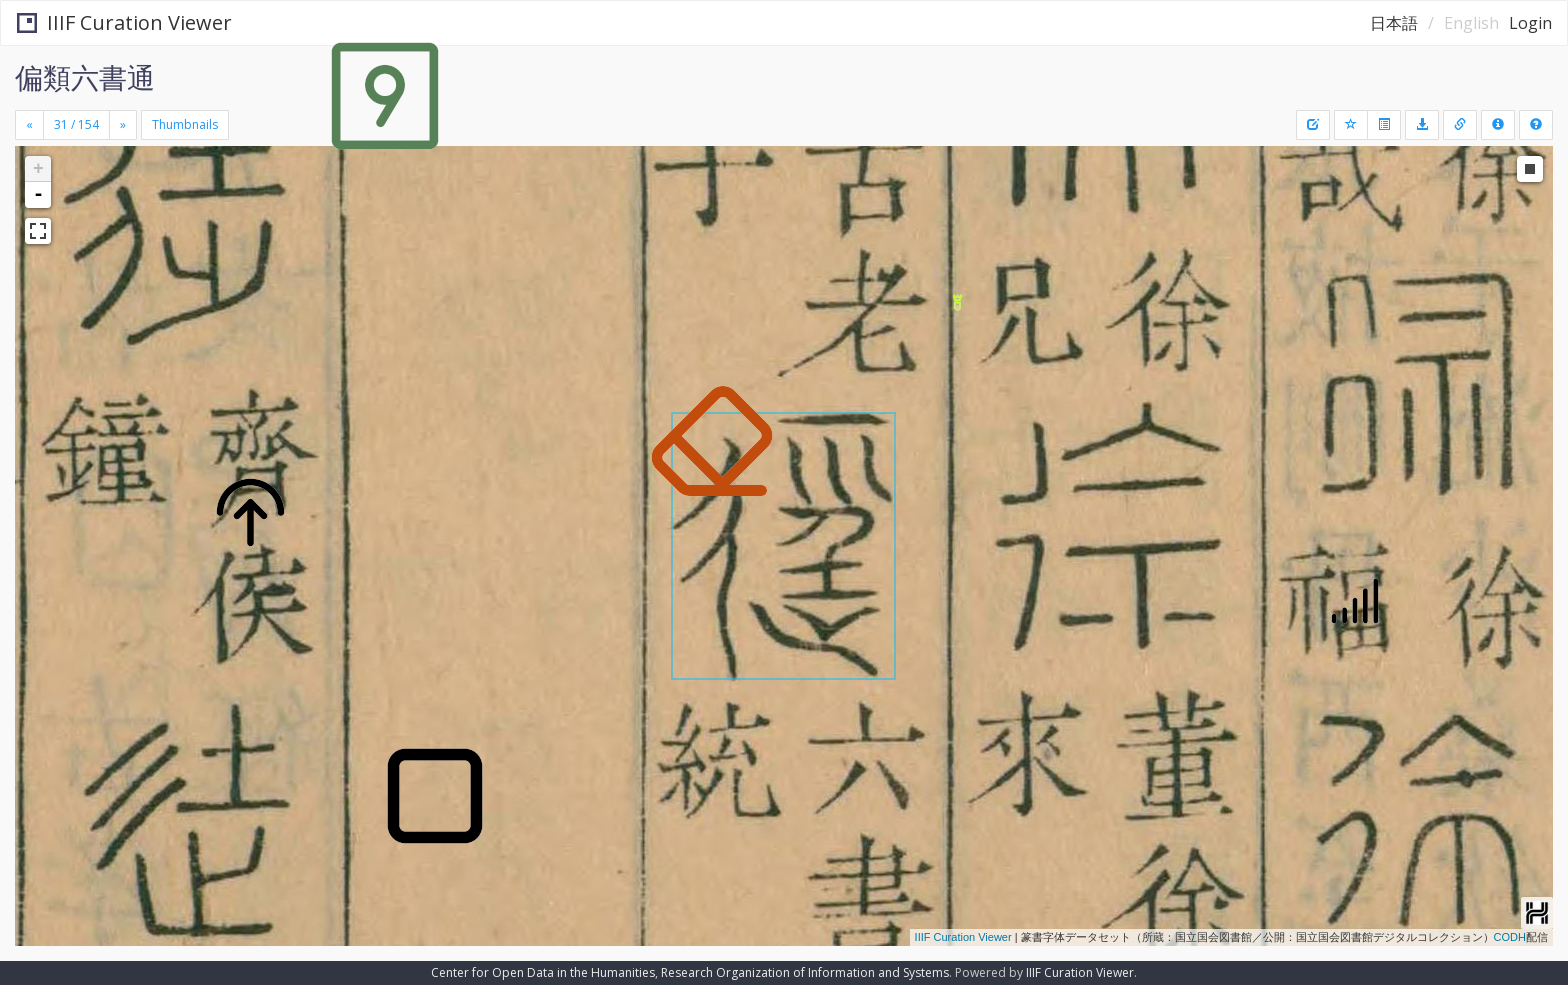 The image size is (1568, 985). I want to click on electric razor or shaver tool, so click(957, 302).